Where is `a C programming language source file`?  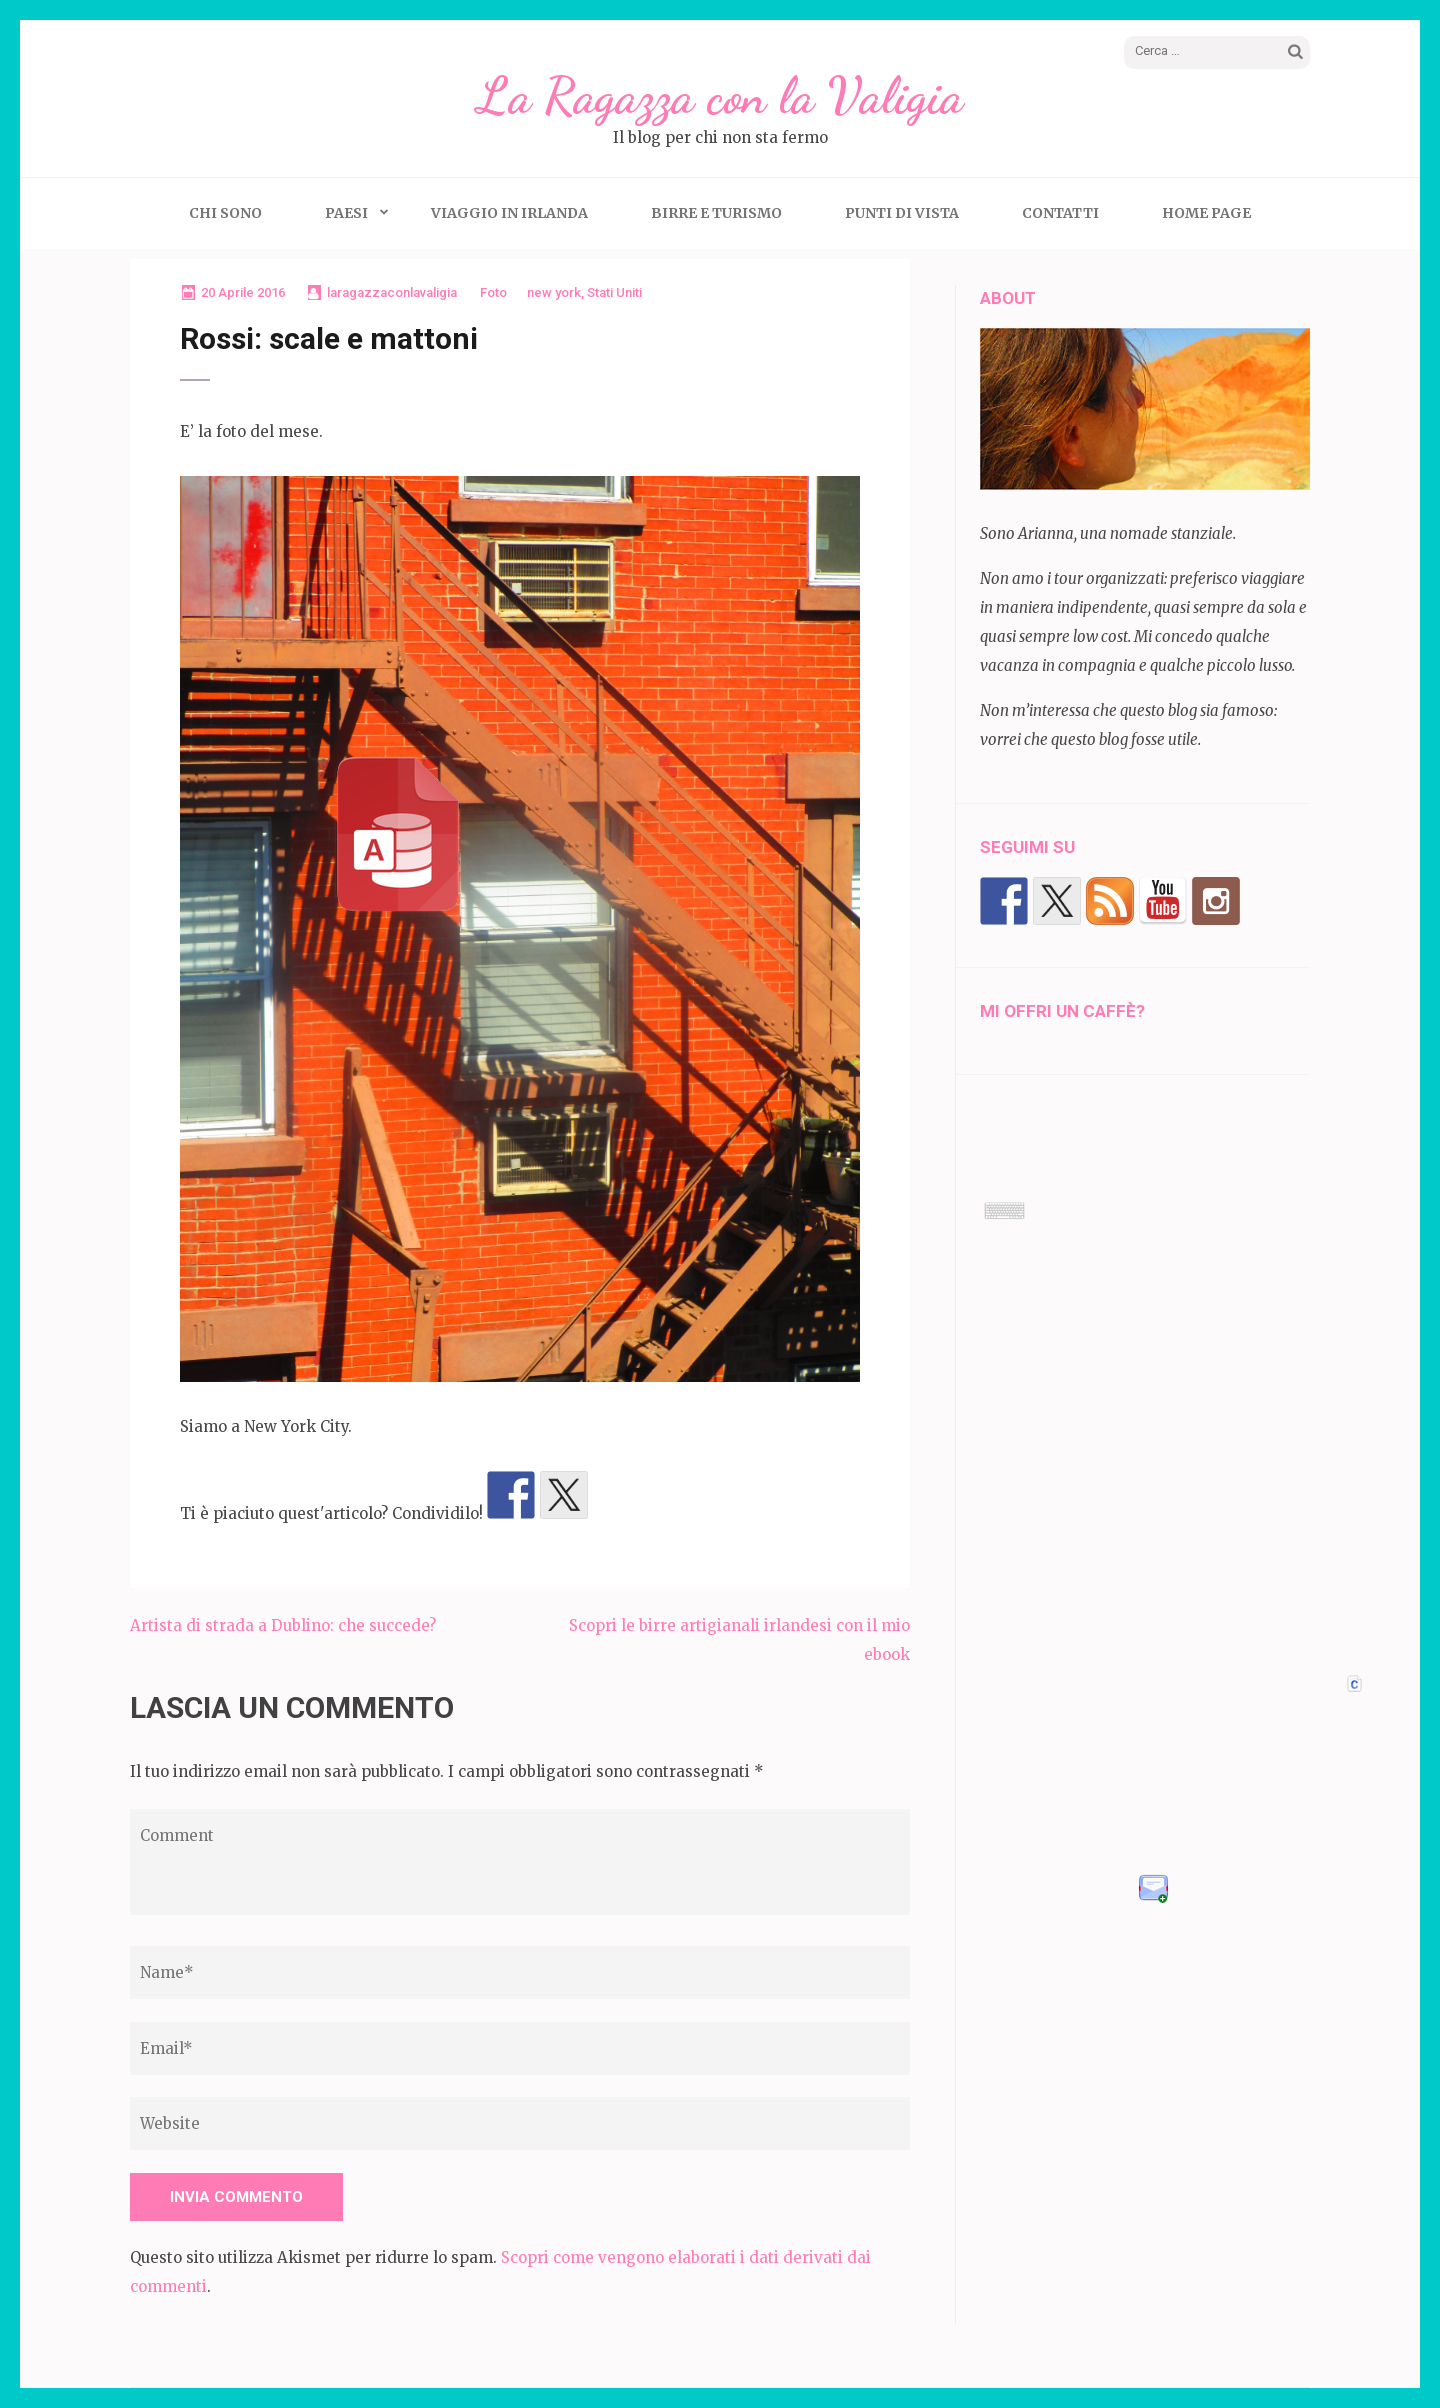 a C programming language source file is located at coordinates (1354, 1683).